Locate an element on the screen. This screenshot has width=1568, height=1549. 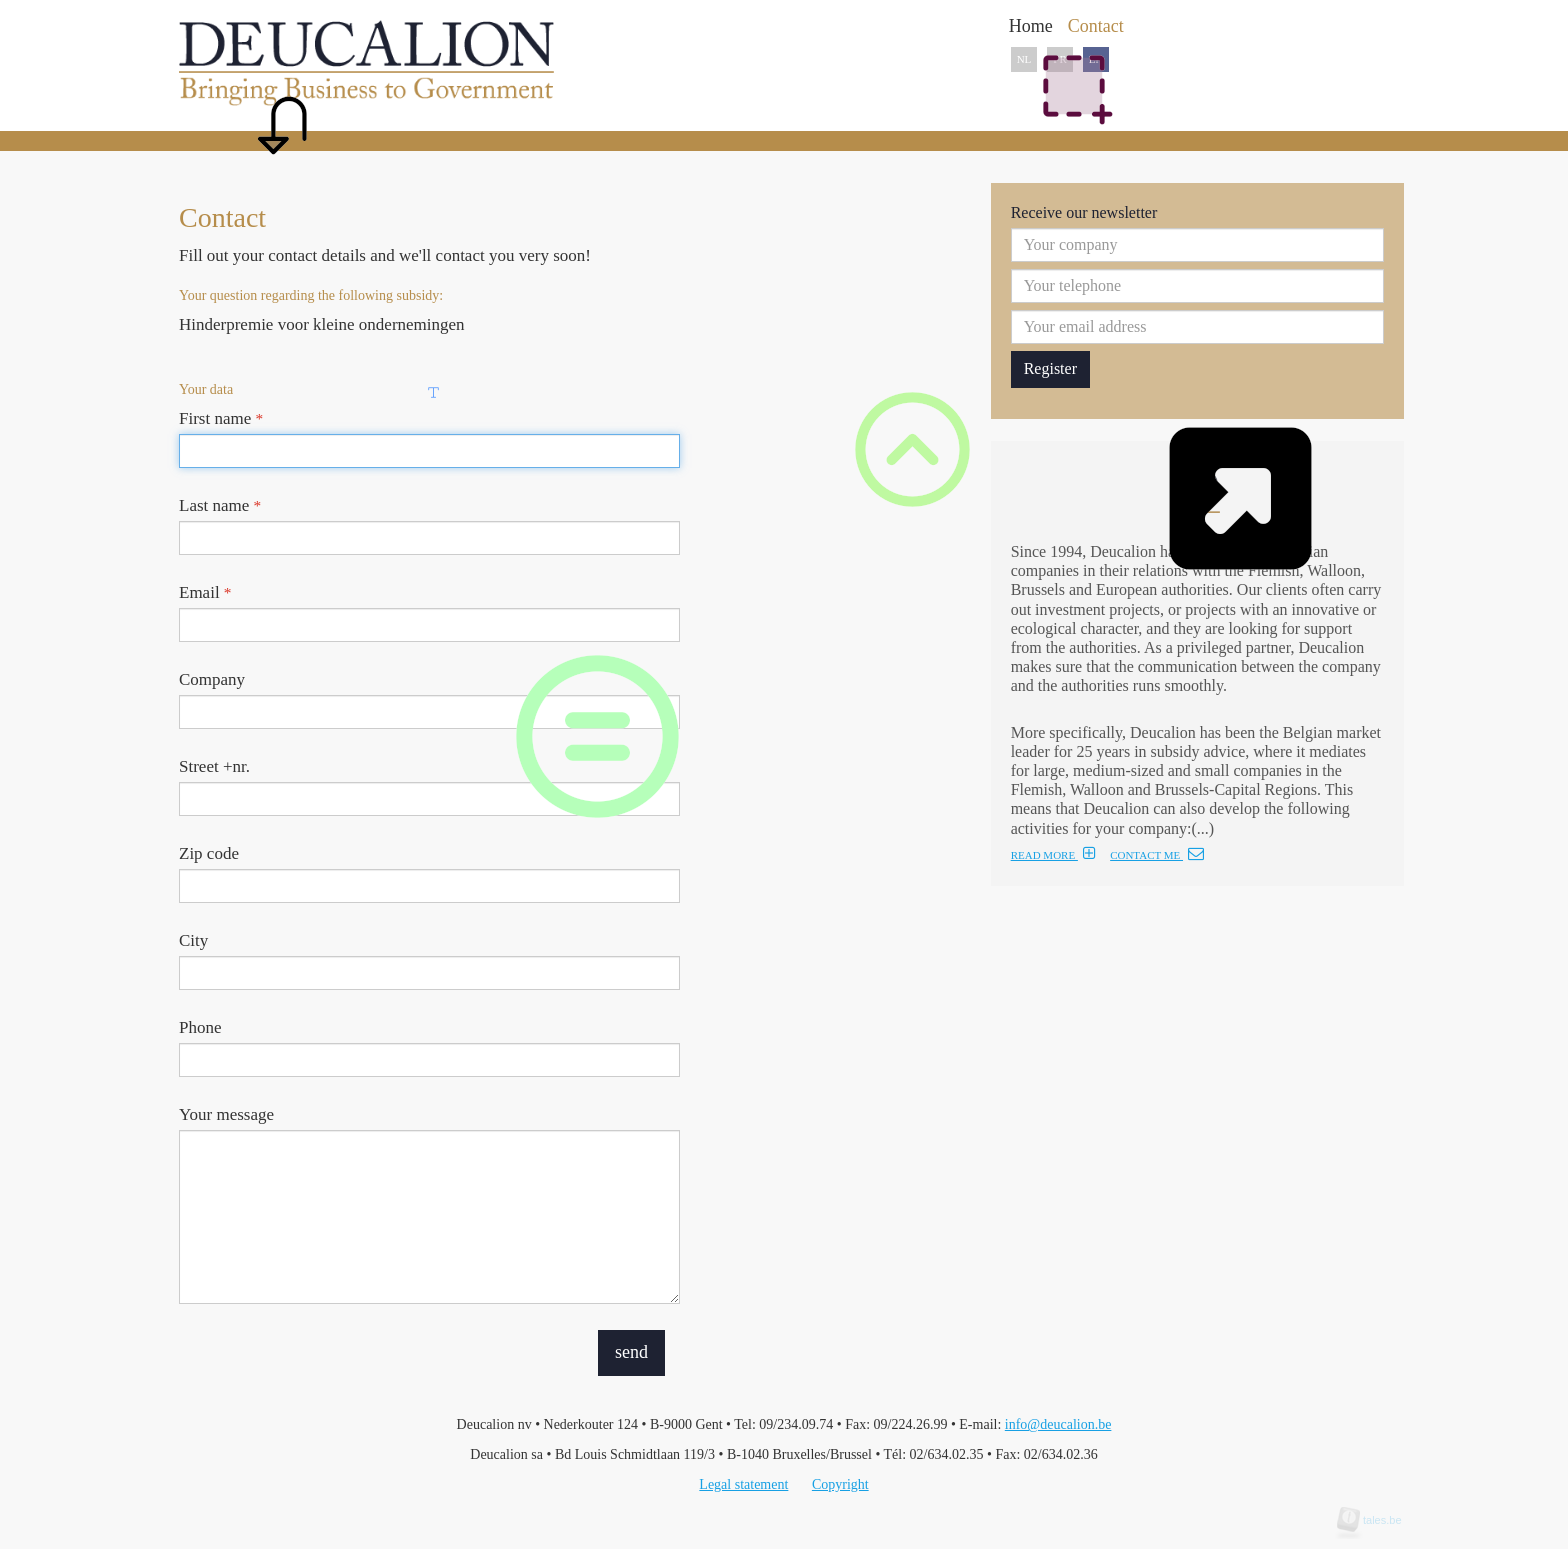
undo or reverse a previous action is located at coordinates (284, 125).